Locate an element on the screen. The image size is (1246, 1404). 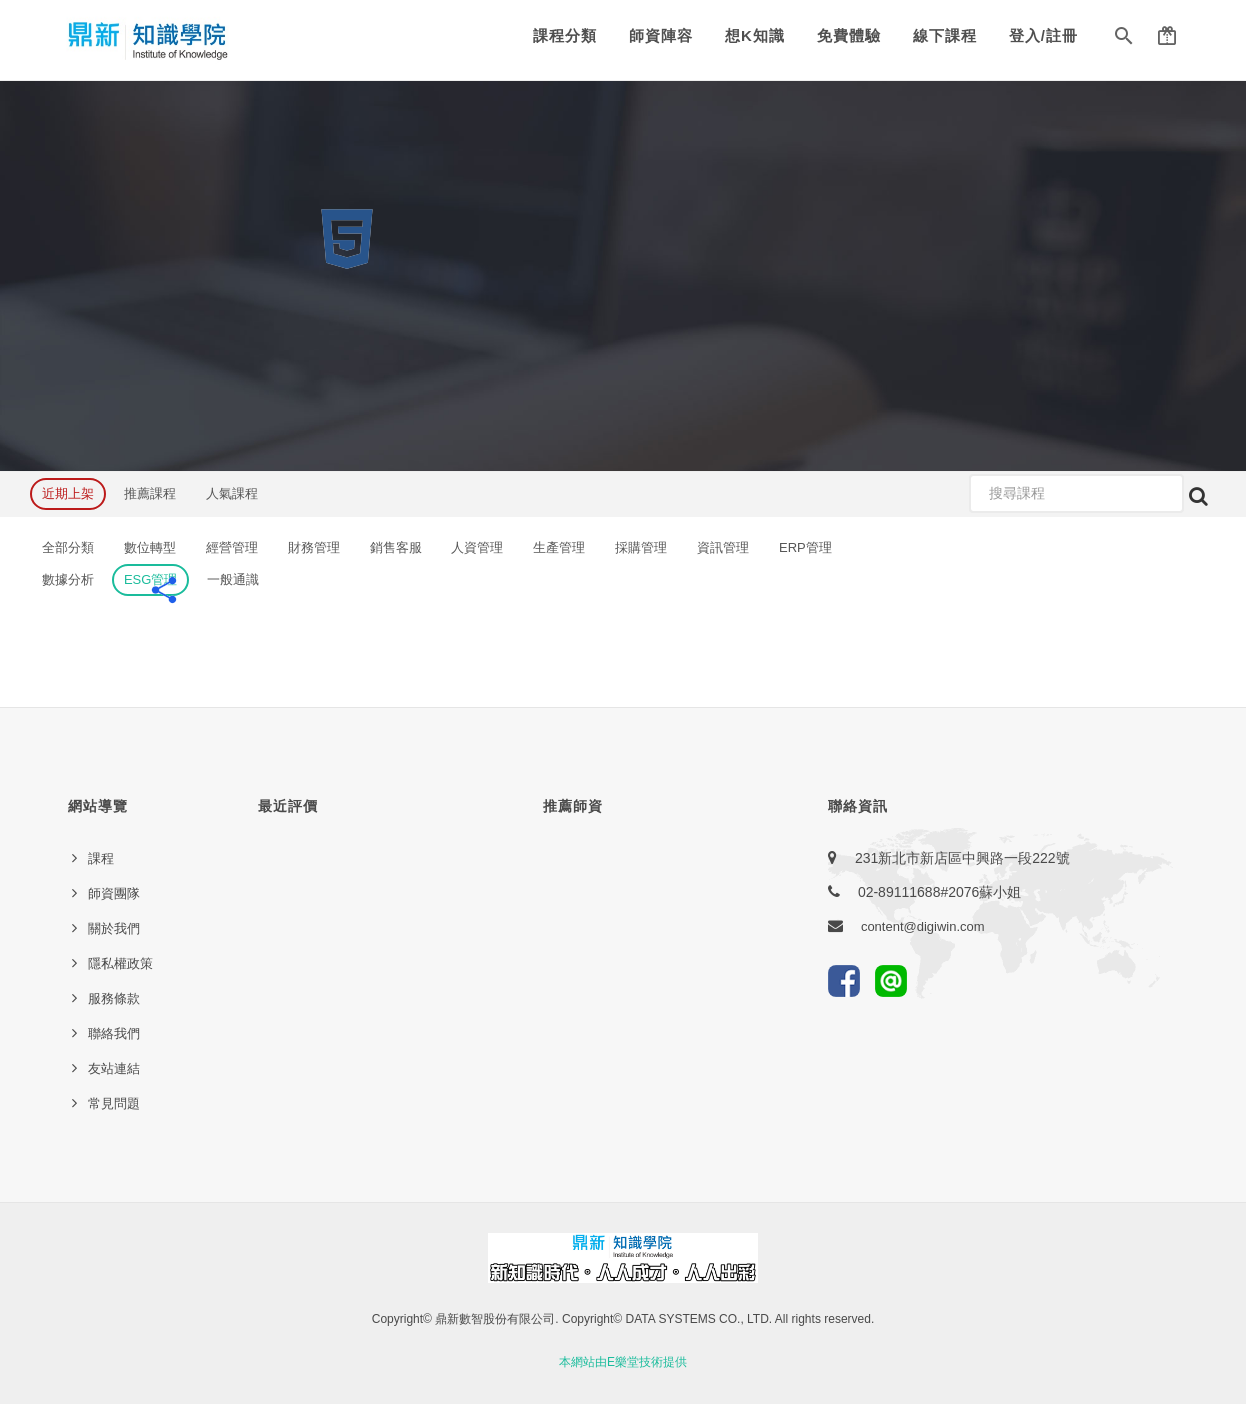
indicates HTML5 technology or web development is located at coordinates (347, 239).